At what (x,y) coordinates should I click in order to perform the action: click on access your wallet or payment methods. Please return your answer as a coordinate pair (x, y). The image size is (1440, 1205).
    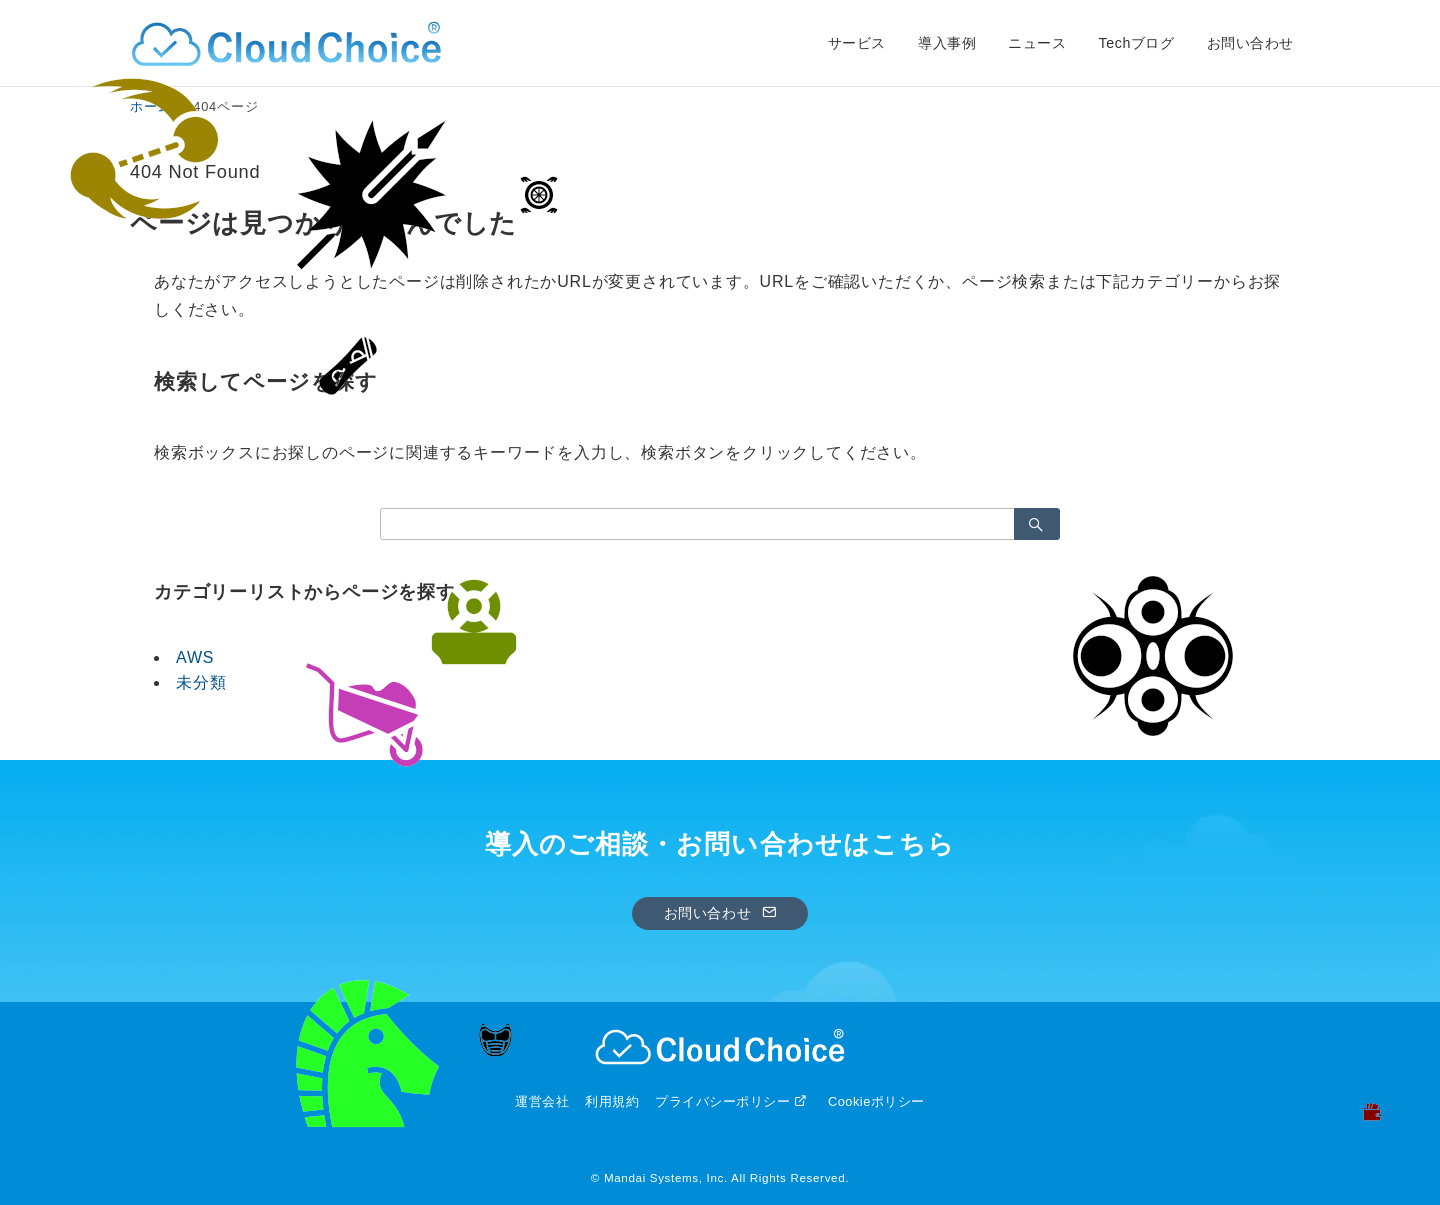
    Looking at the image, I should click on (1372, 1112).